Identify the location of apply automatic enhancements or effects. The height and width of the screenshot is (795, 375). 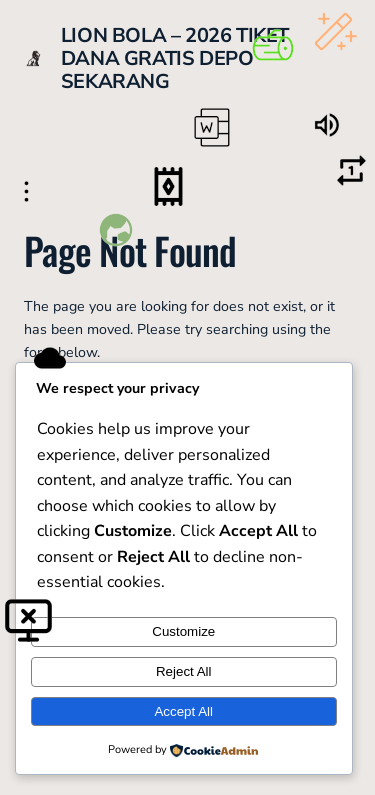
(333, 31).